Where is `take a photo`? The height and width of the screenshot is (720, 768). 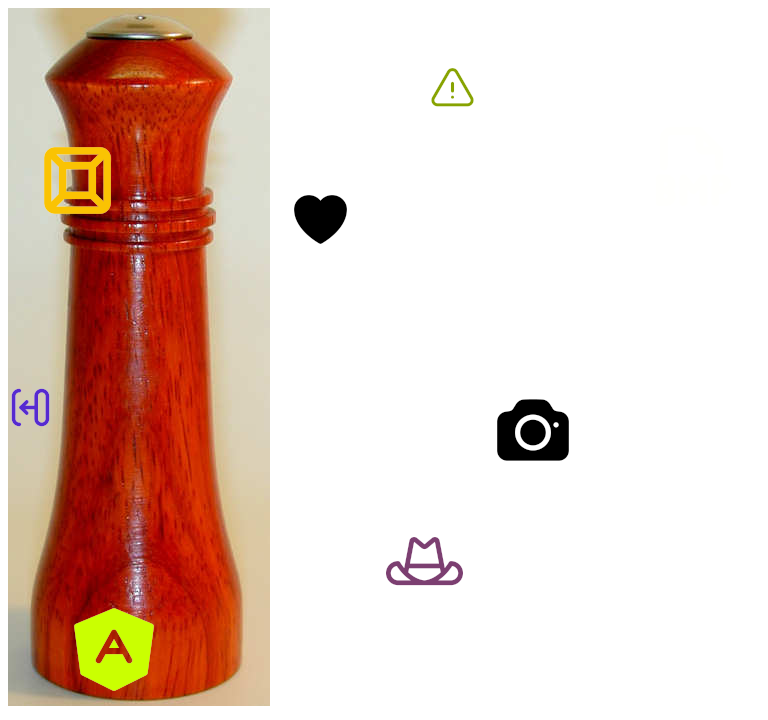
take a photo is located at coordinates (533, 430).